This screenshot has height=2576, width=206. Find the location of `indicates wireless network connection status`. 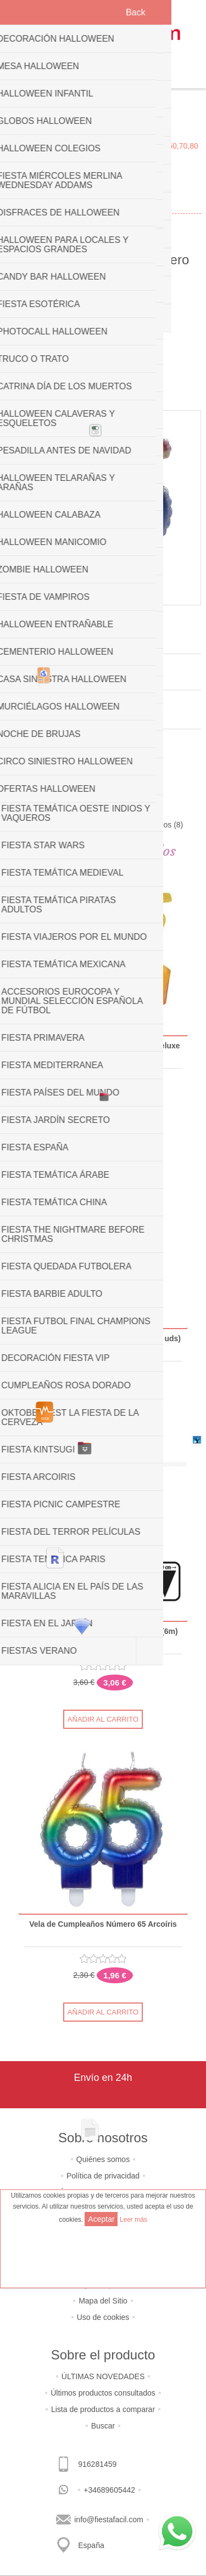

indicates wireless network connection status is located at coordinates (82, 1626).